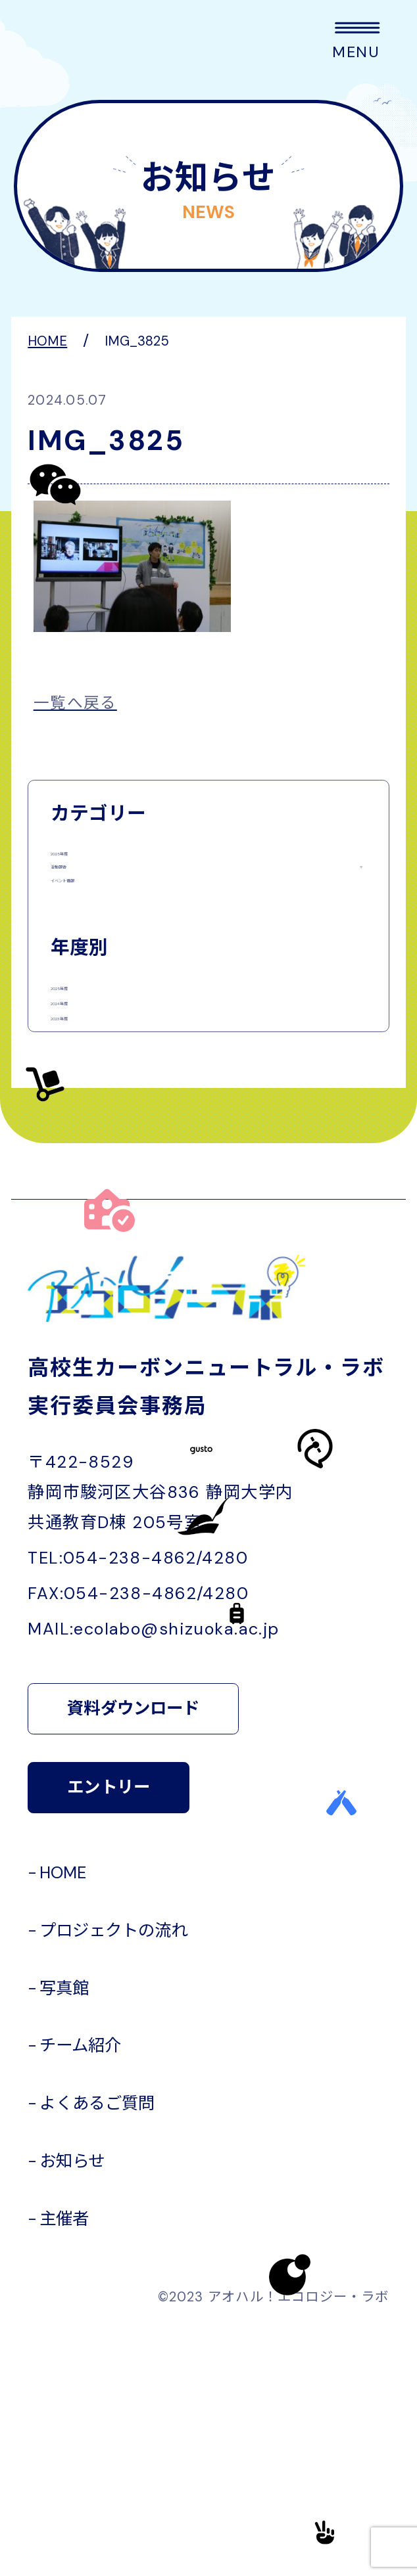 The image size is (417, 2576). Describe the element at coordinates (55, 485) in the screenshot. I see `open wechat messaging app` at that location.